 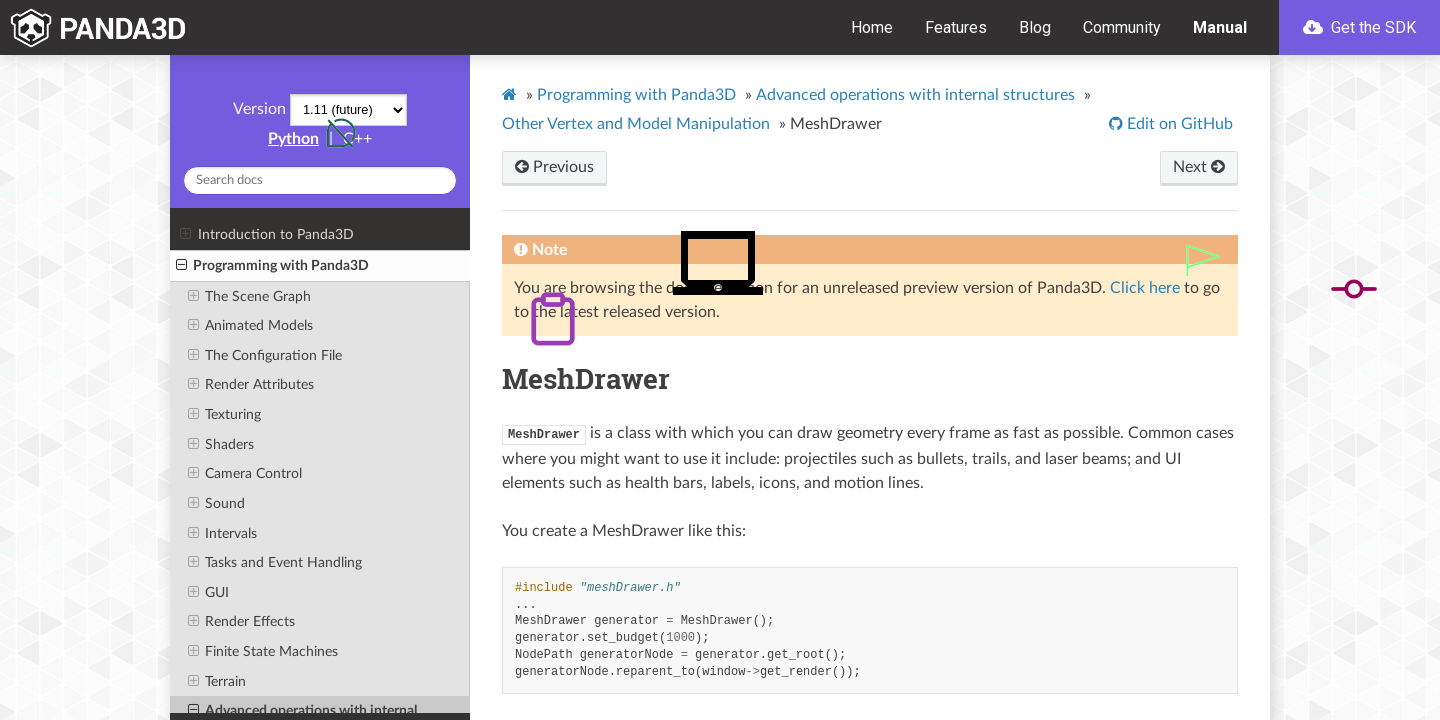 What do you see at coordinates (1199, 260) in the screenshot?
I see `flag or bookmark an item` at bounding box center [1199, 260].